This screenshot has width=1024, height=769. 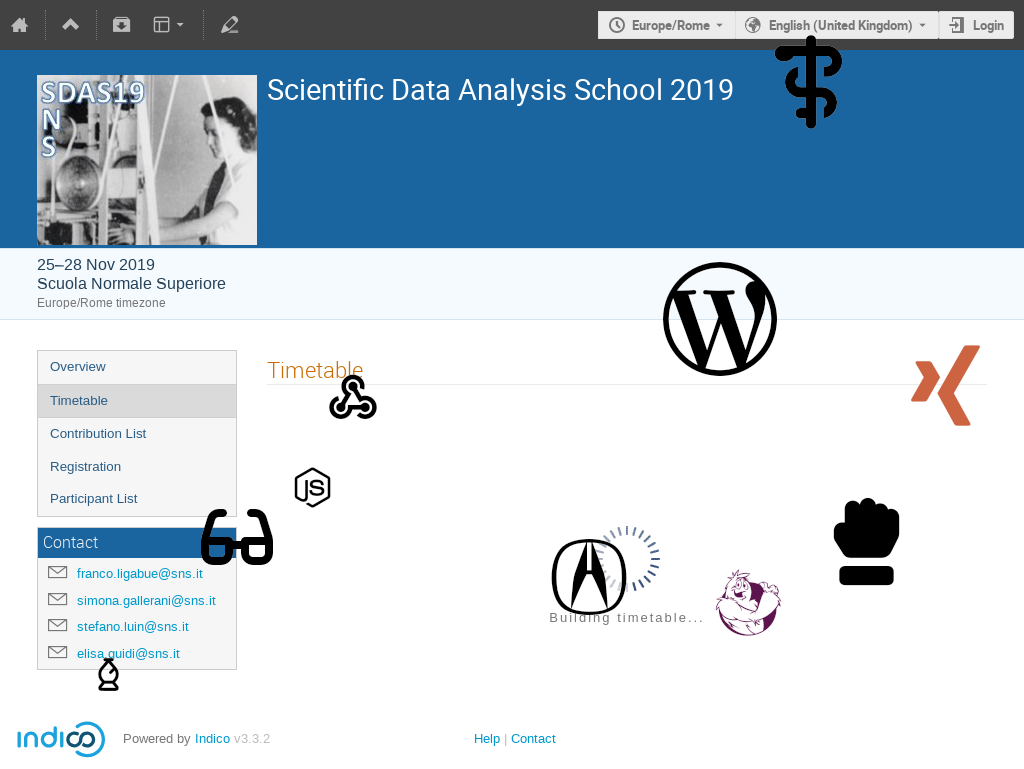 I want to click on access medical or healthcare services, so click(x=811, y=82).